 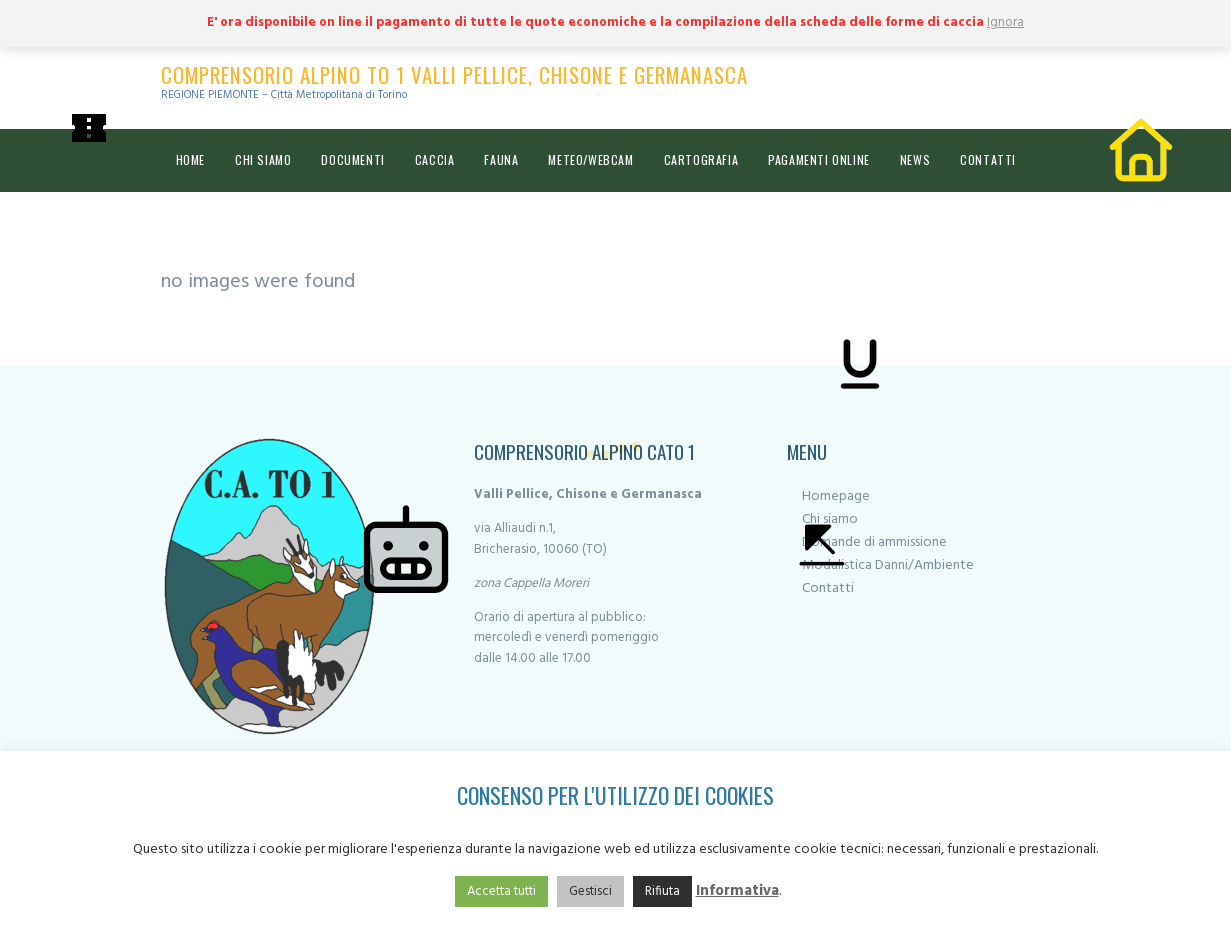 What do you see at coordinates (860, 364) in the screenshot?
I see `apply underline formatting to selected text` at bounding box center [860, 364].